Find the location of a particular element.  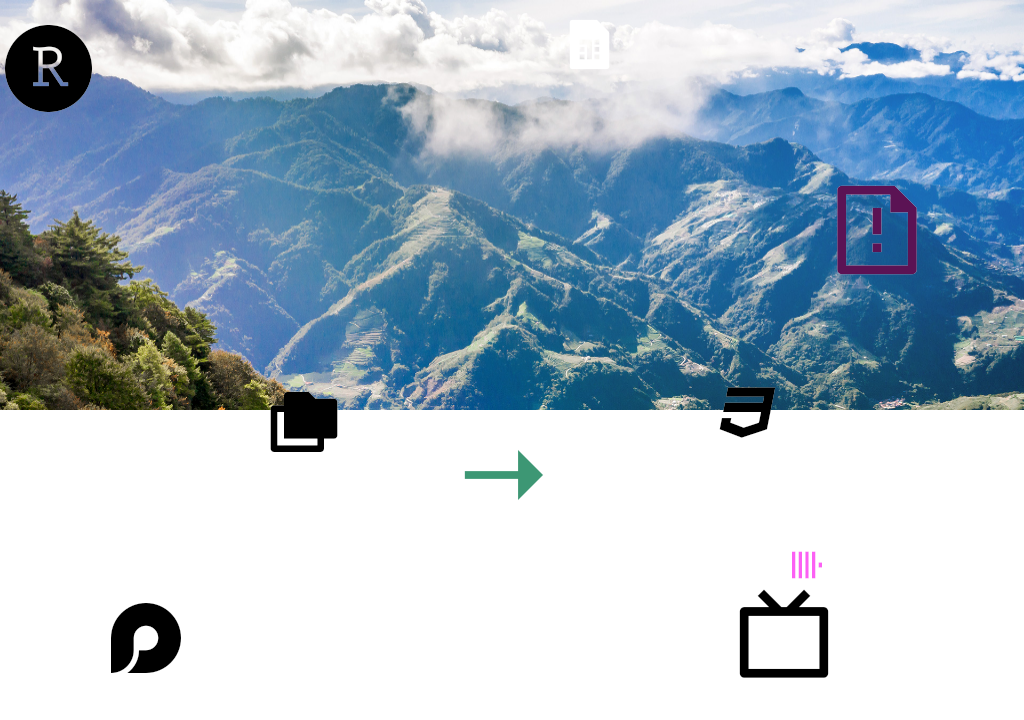

indicates a file with an error or issue is located at coordinates (877, 230).